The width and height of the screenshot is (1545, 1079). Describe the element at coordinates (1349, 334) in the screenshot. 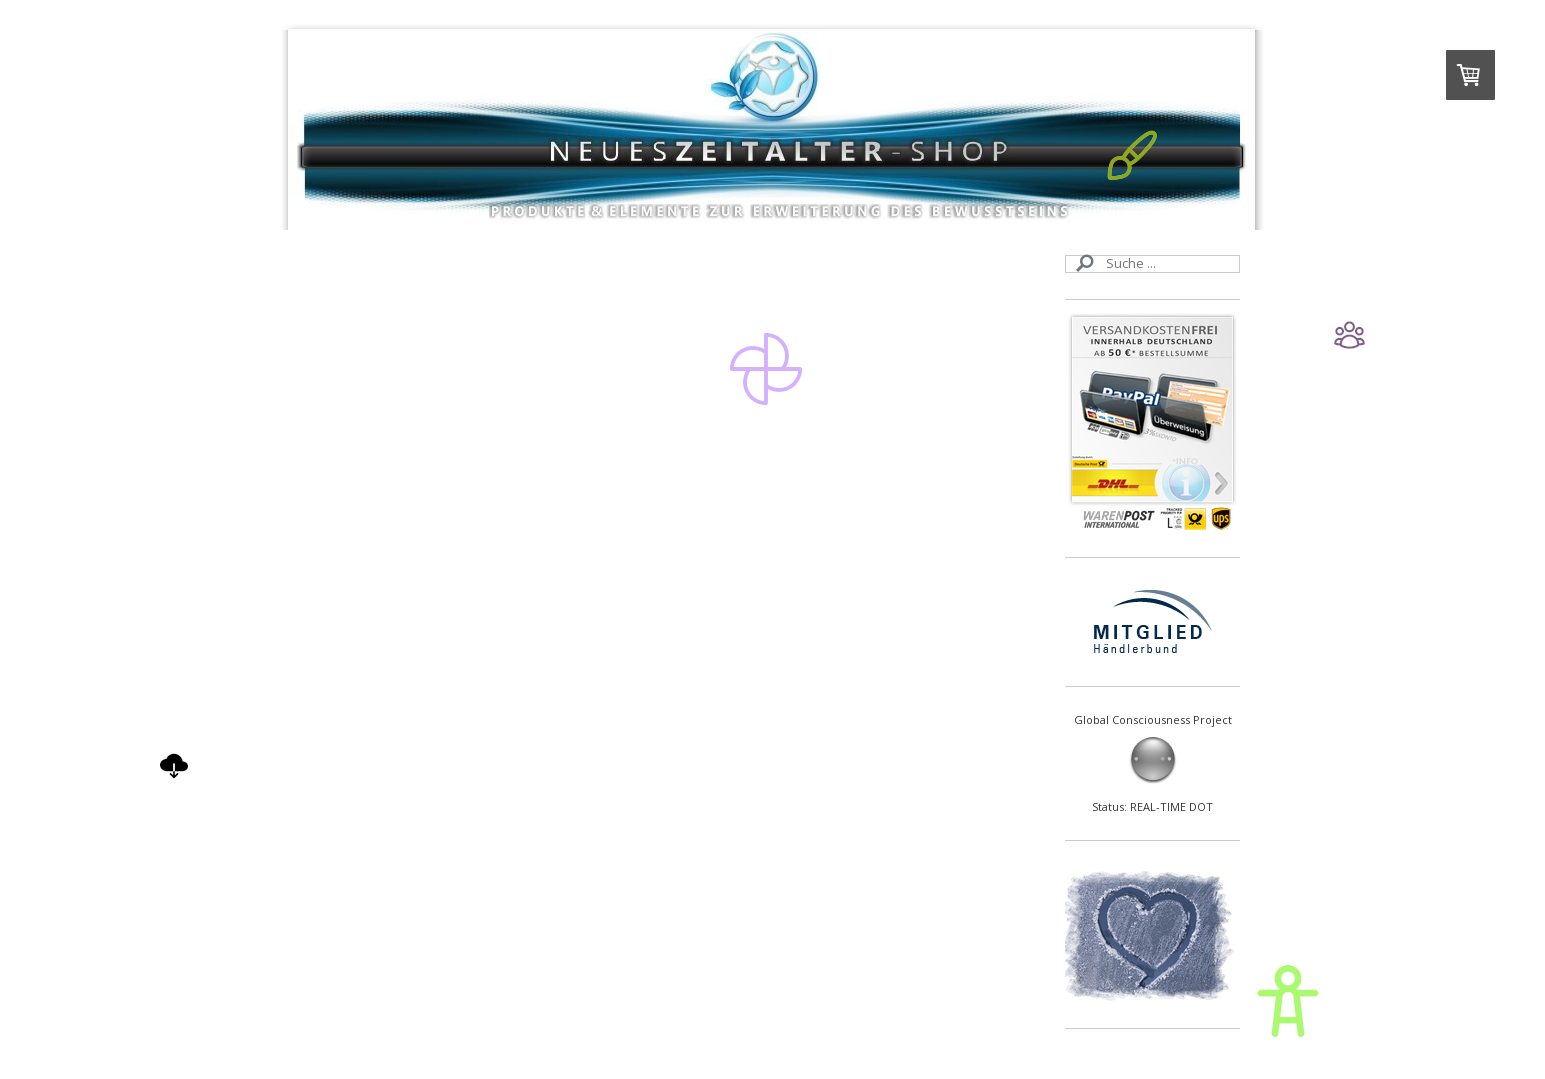

I see `view all team members` at that location.